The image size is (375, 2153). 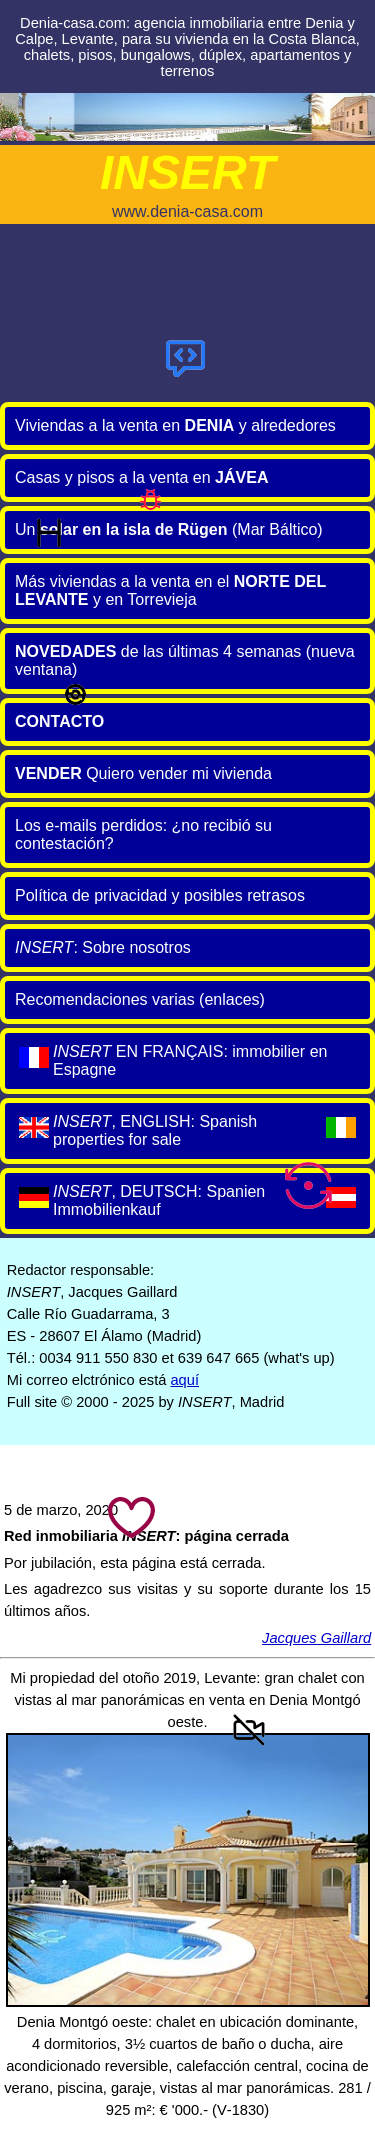 I want to click on open code review comments, so click(x=185, y=357).